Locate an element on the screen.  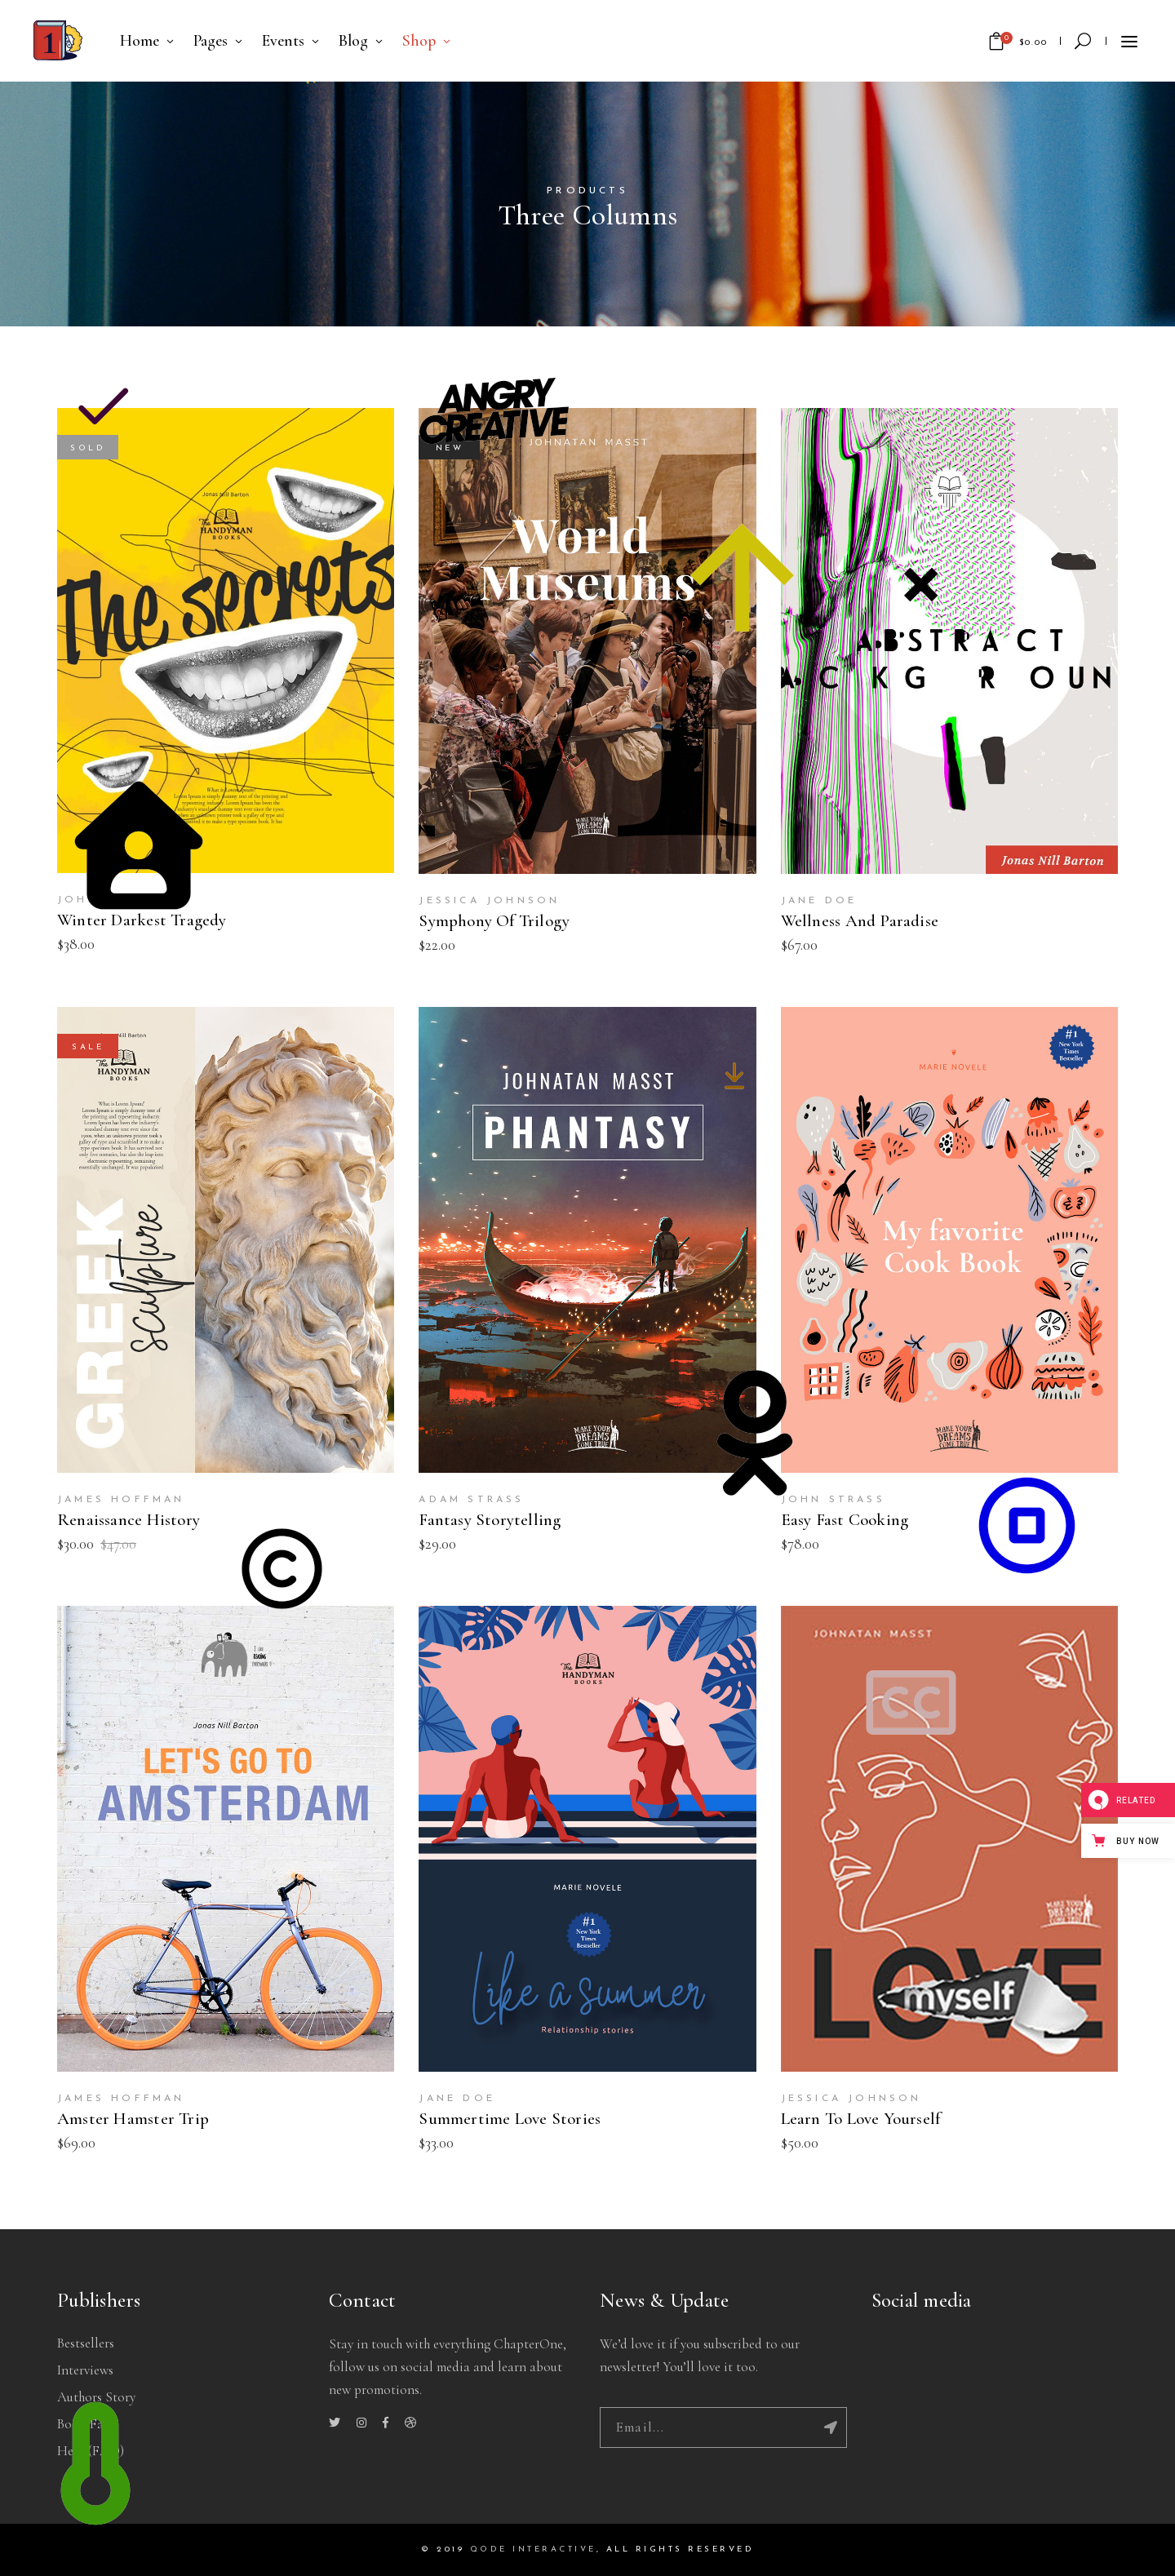
enable closed captions for video content is located at coordinates (911, 1702).